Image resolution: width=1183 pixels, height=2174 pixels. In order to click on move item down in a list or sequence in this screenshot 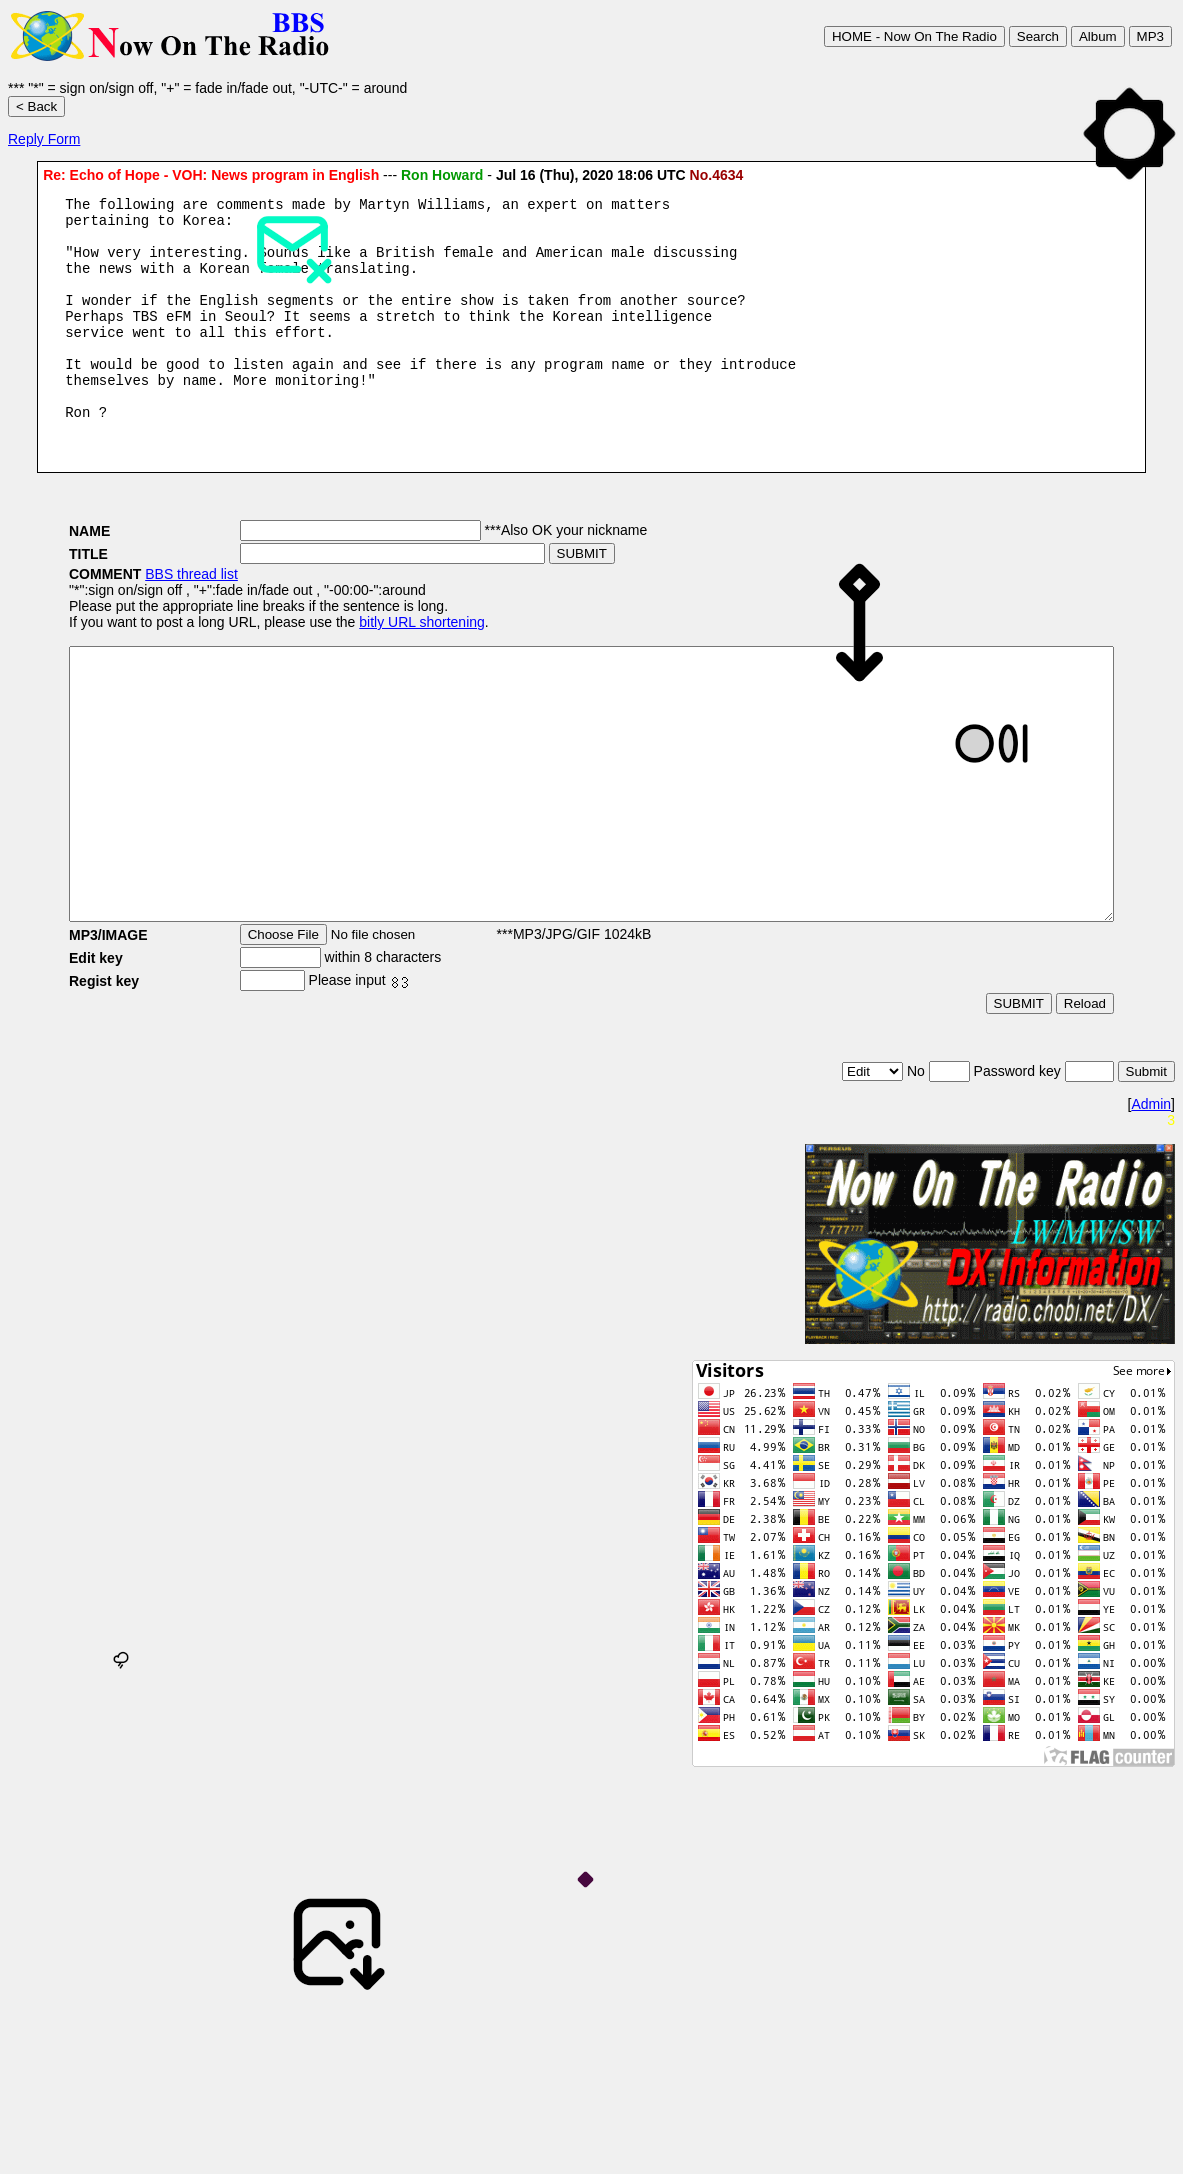, I will do `click(859, 622)`.